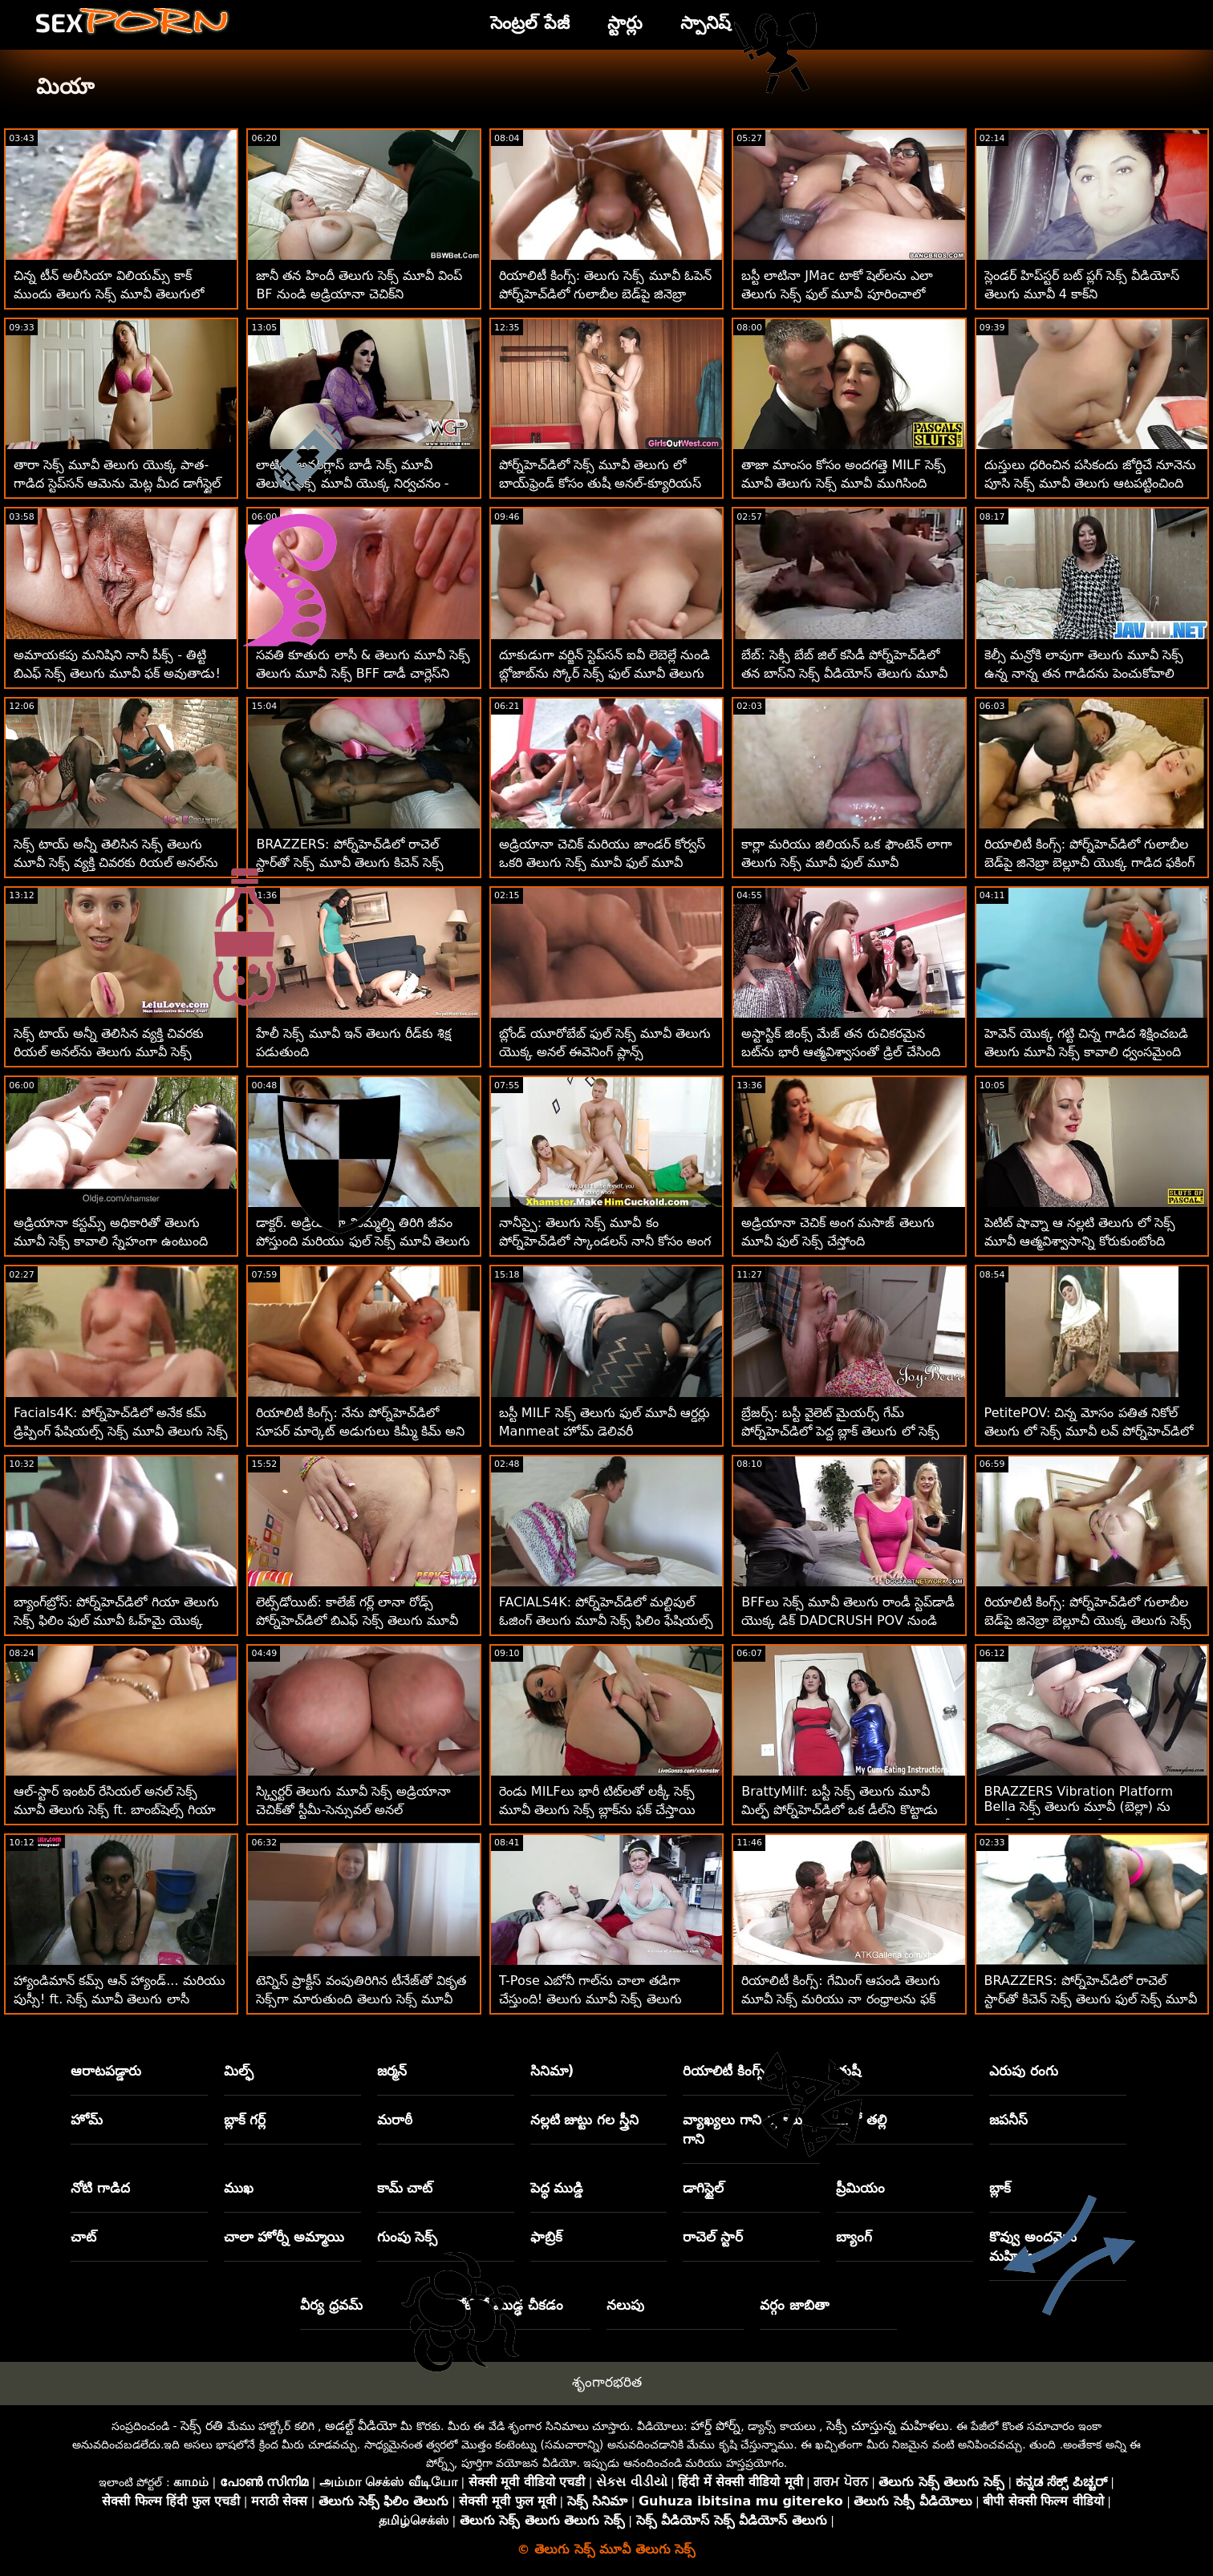 The image size is (1213, 2576). Describe the element at coordinates (460, 2311) in the screenshot. I see `indicates an infested or corrupted enemy type` at that location.